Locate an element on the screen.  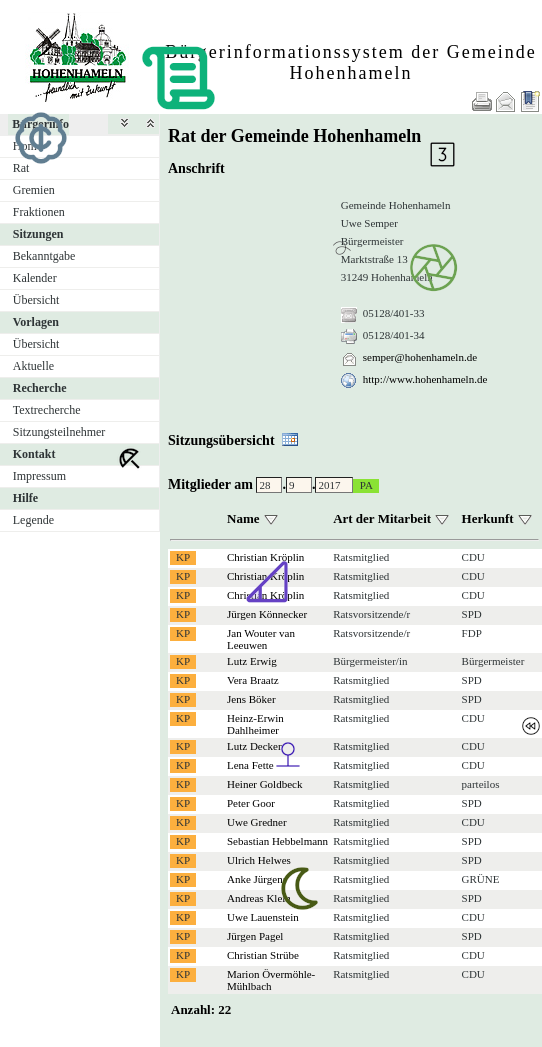
view terms and conditions or legal documents is located at coordinates (181, 78).